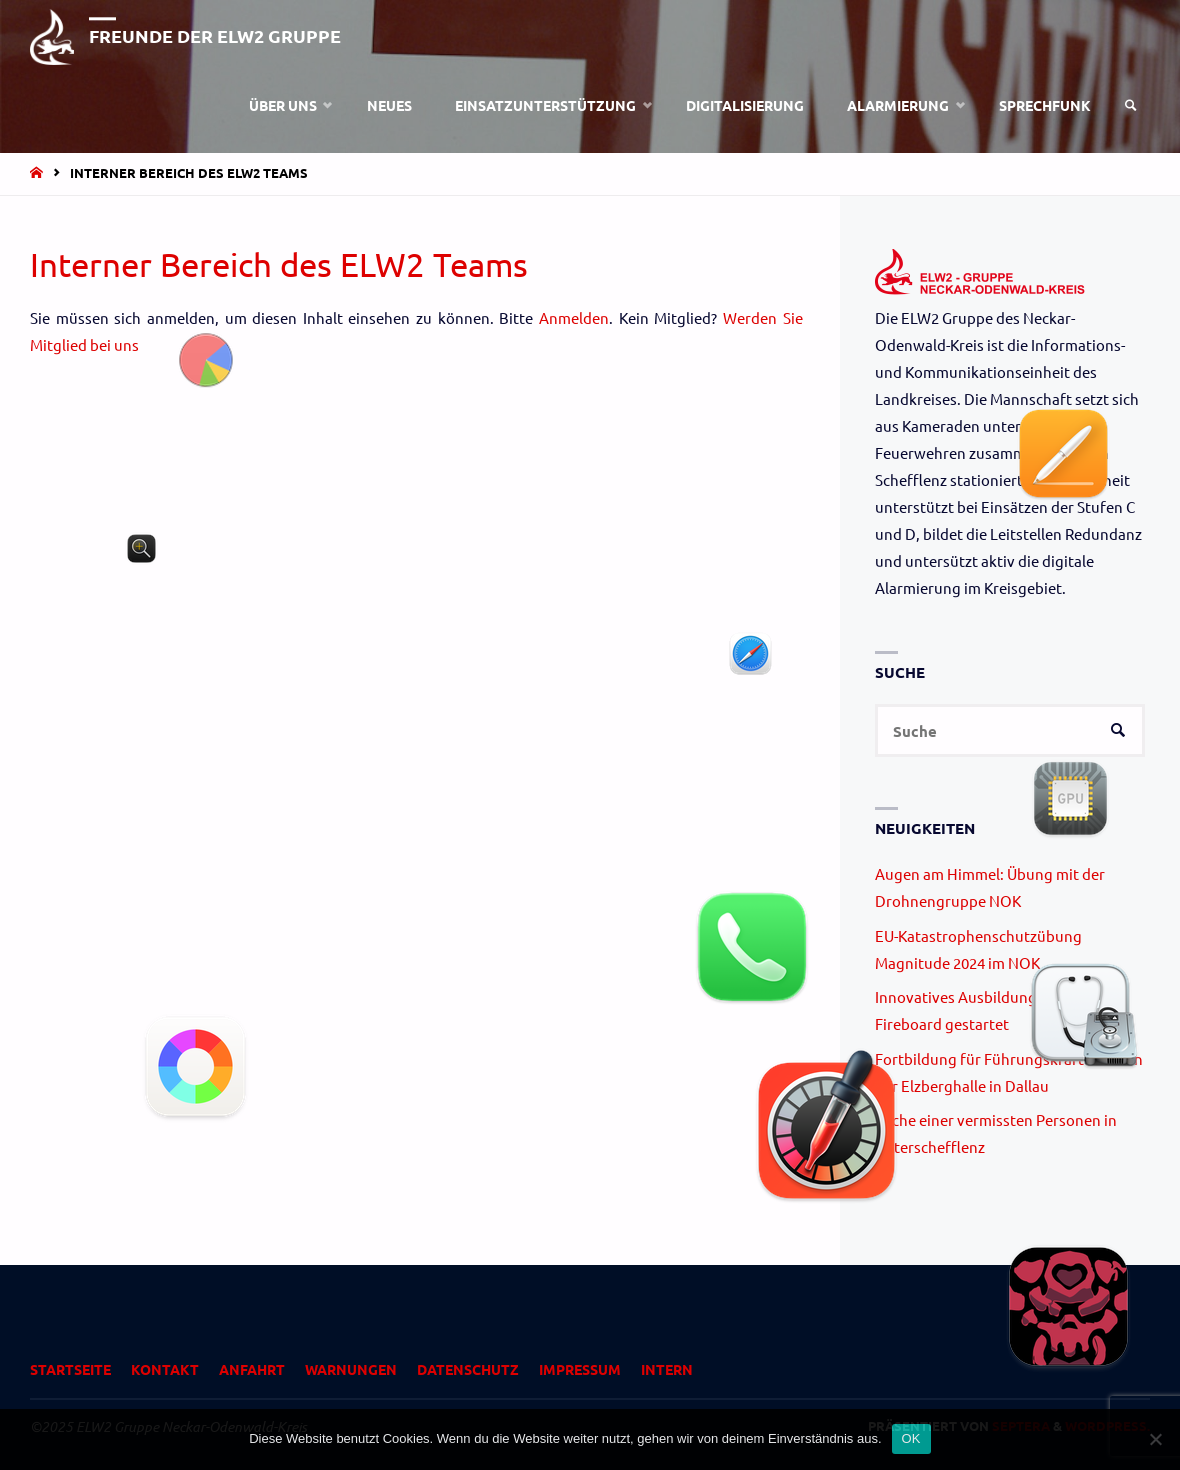 The height and width of the screenshot is (1470, 1180). I want to click on open graphics card driver settings, so click(1070, 798).